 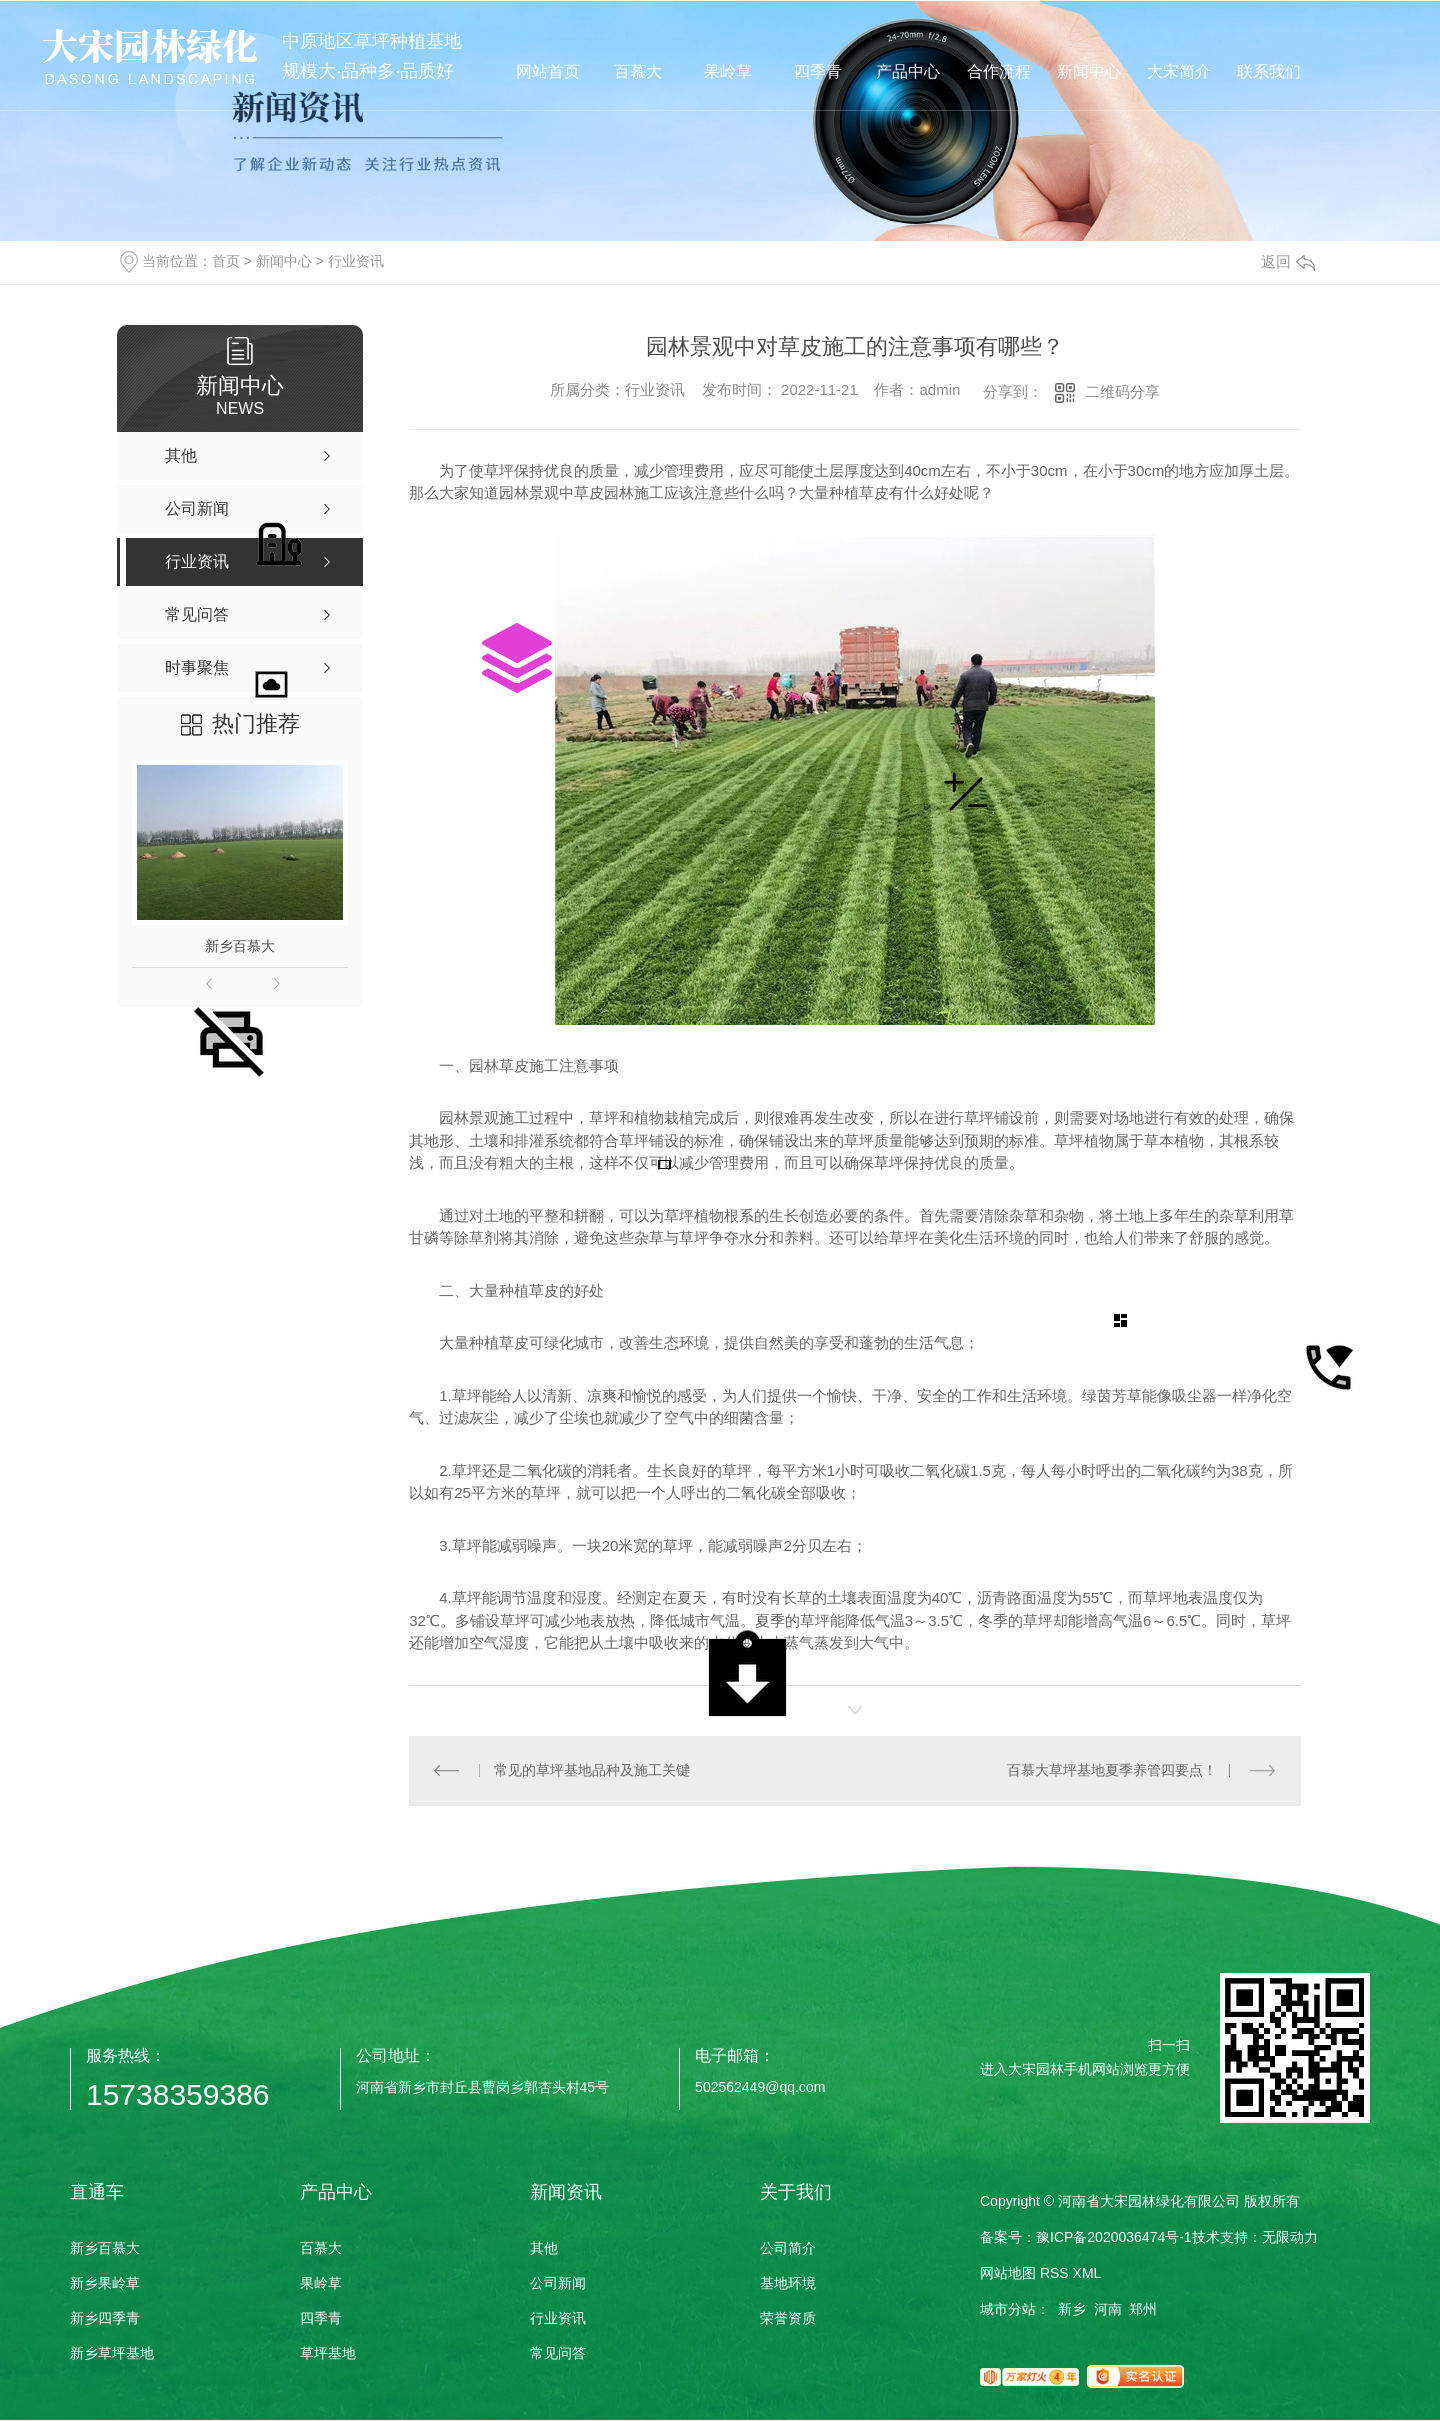 What do you see at coordinates (664, 1164) in the screenshot?
I see `crop image to 5:4 aspect ratio` at bounding box center [664, 1164].